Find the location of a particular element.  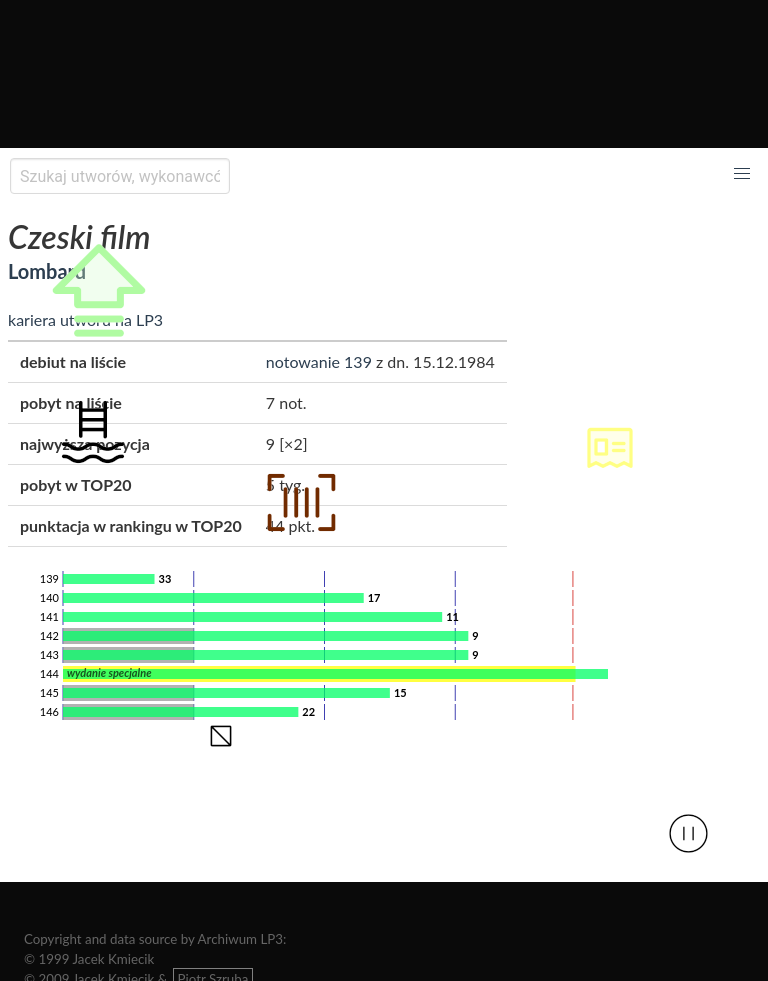

scan a barcode is located at coordinates (301, 502).